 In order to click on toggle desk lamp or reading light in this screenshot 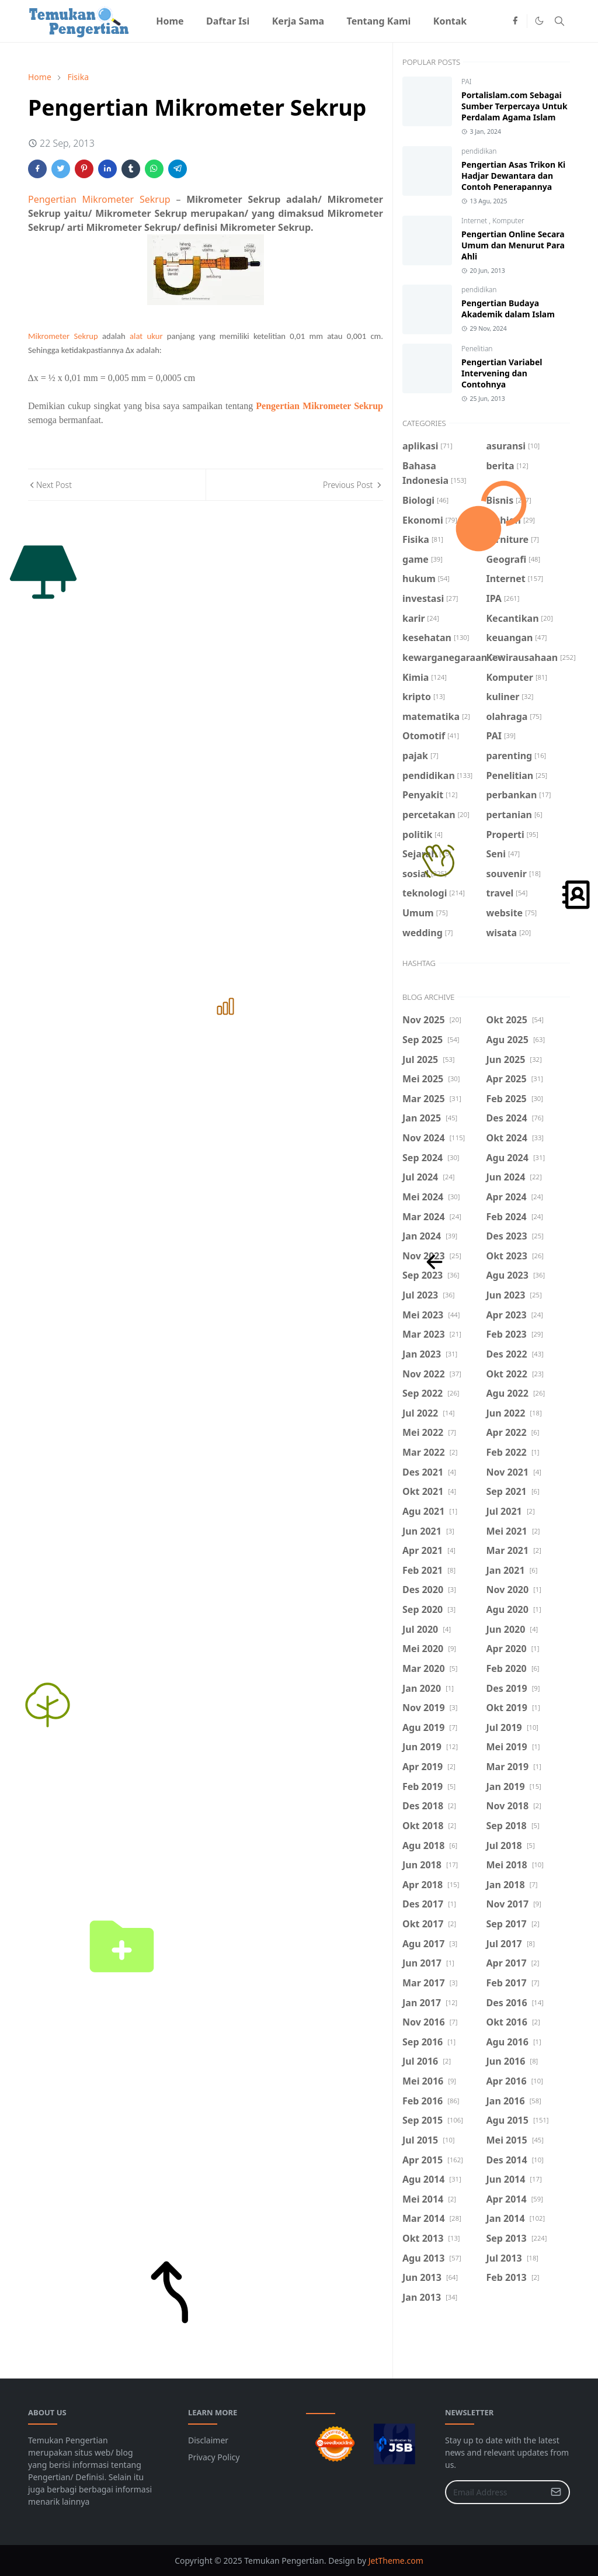, I will do `click(43, 572)`.